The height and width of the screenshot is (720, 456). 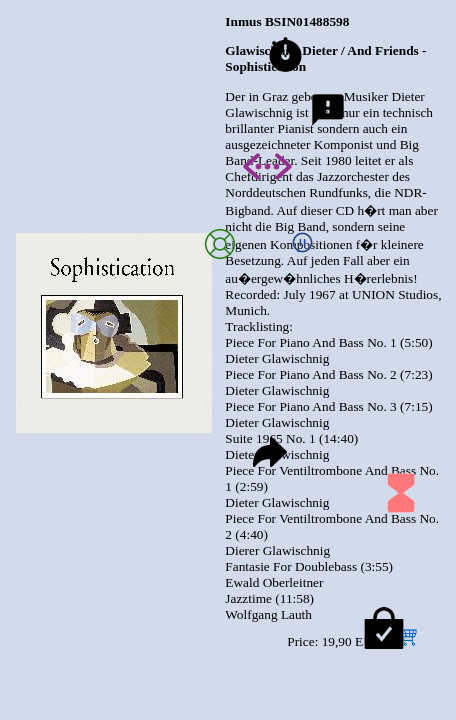 I want to click on code is currently processing or compiling, so click(x=267, y=166).